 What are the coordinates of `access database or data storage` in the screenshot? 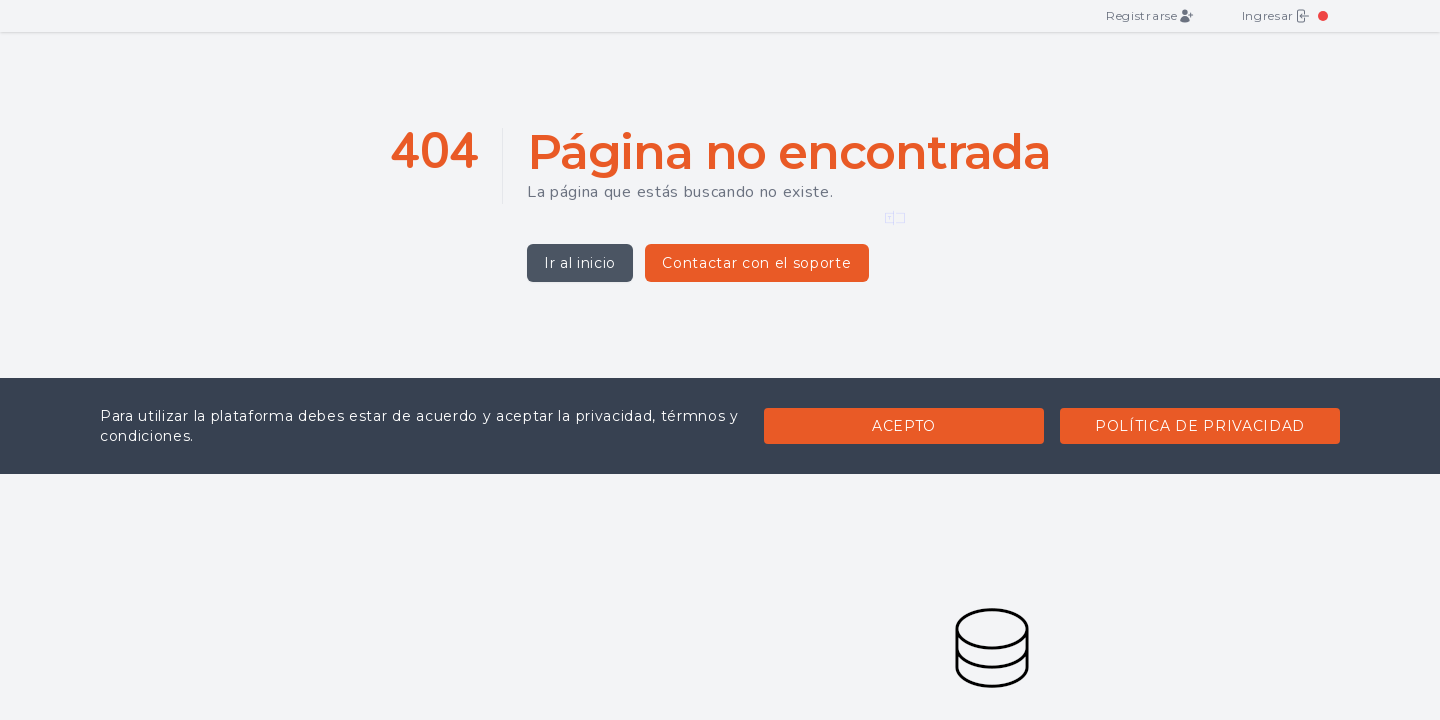 It's located at (992, 648).